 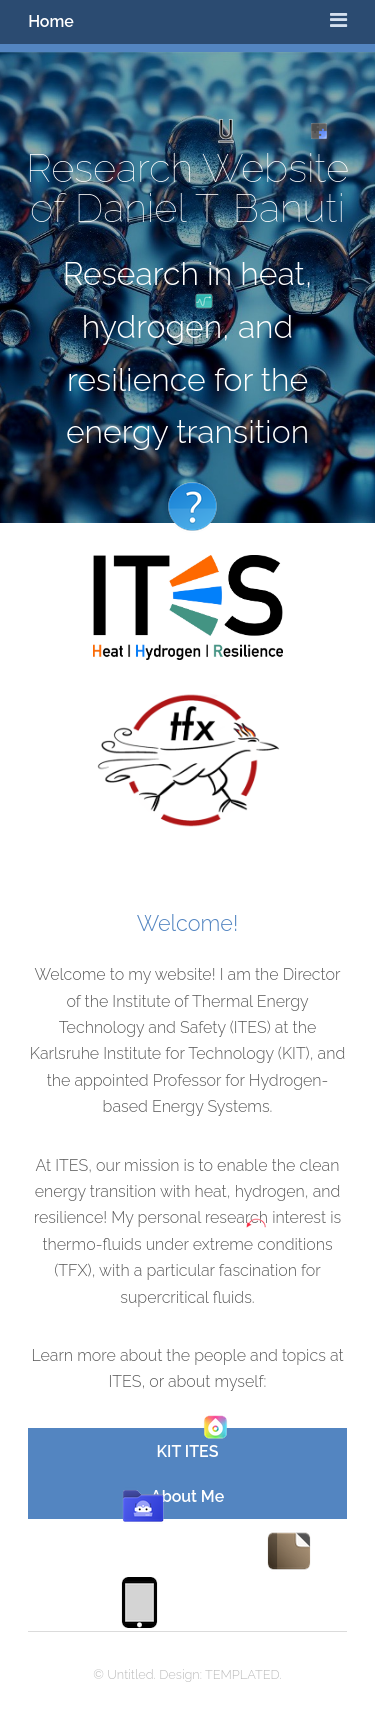 What do you see at coordinates (226, 131) in the screenshot?
I see `apply underline formatting to selected text` at bounding box center [226, 131].